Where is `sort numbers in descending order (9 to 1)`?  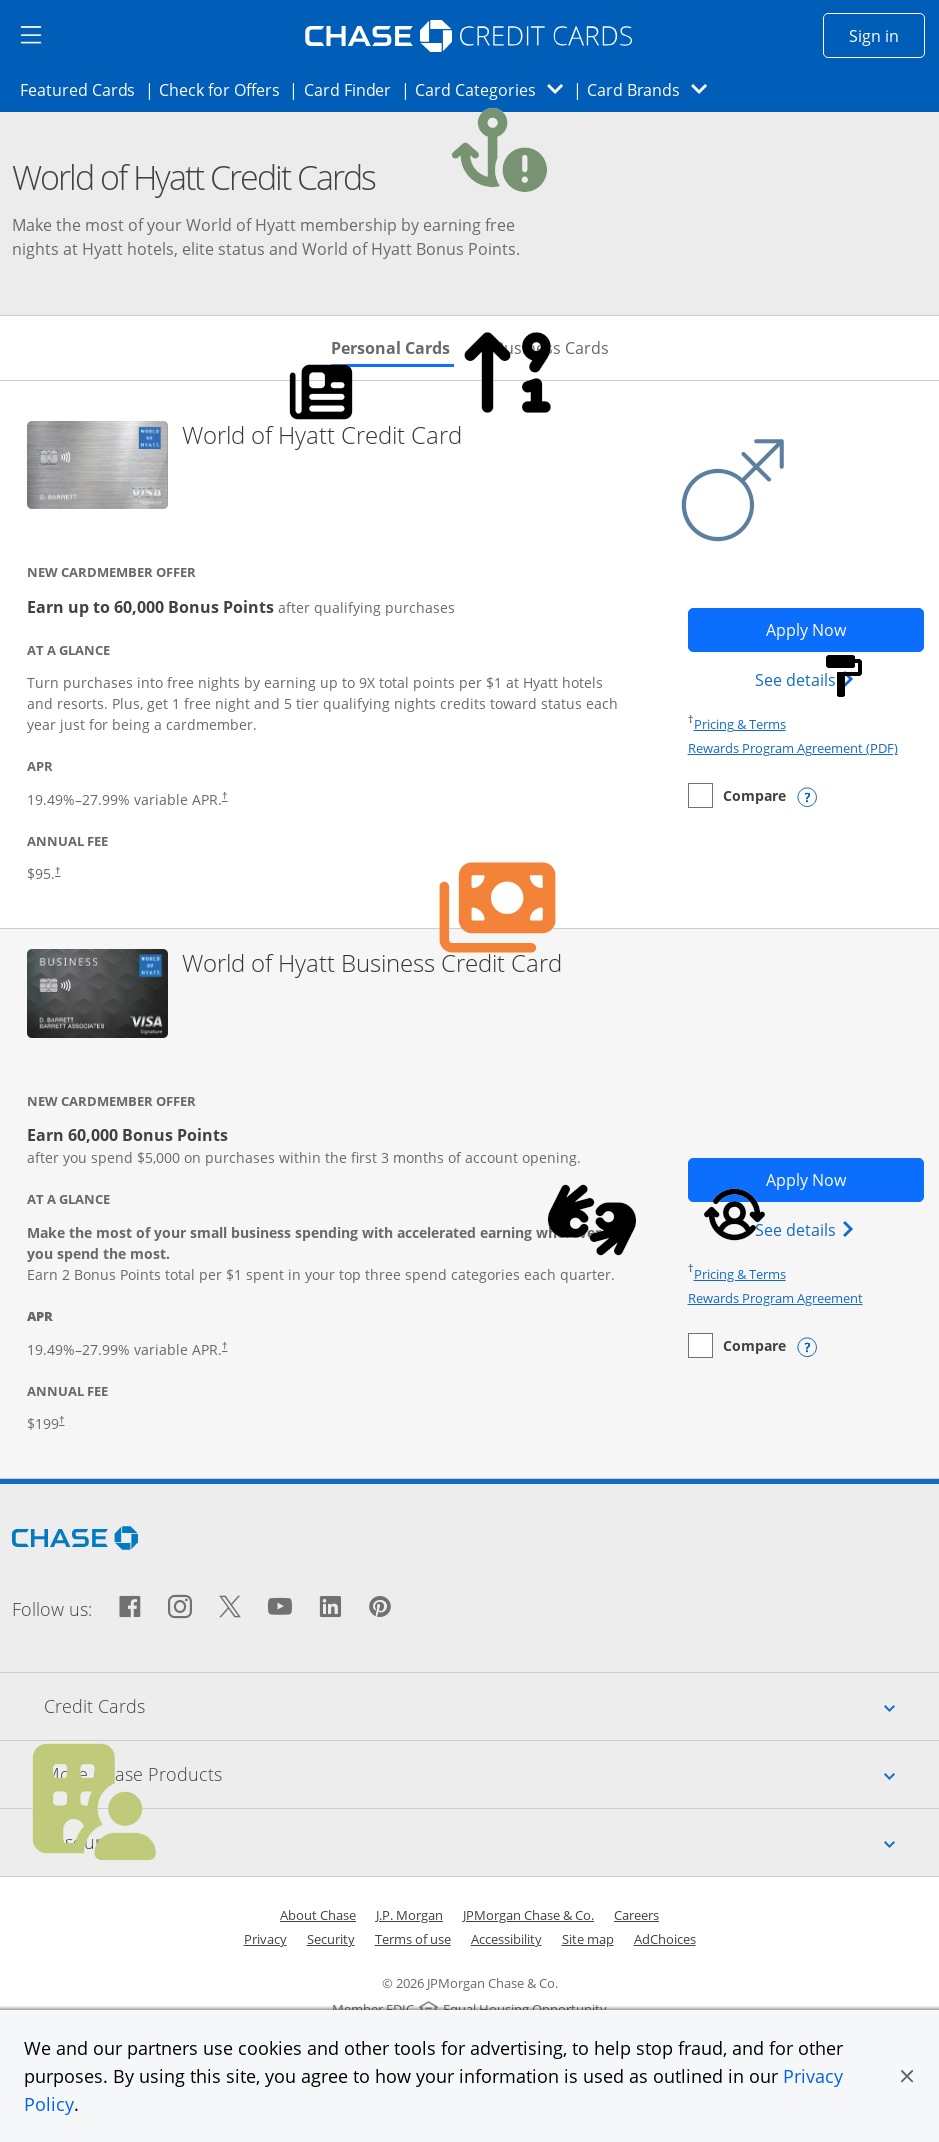
sort numbers in descending order (9 to 1) is located at coordinates (510, 372).